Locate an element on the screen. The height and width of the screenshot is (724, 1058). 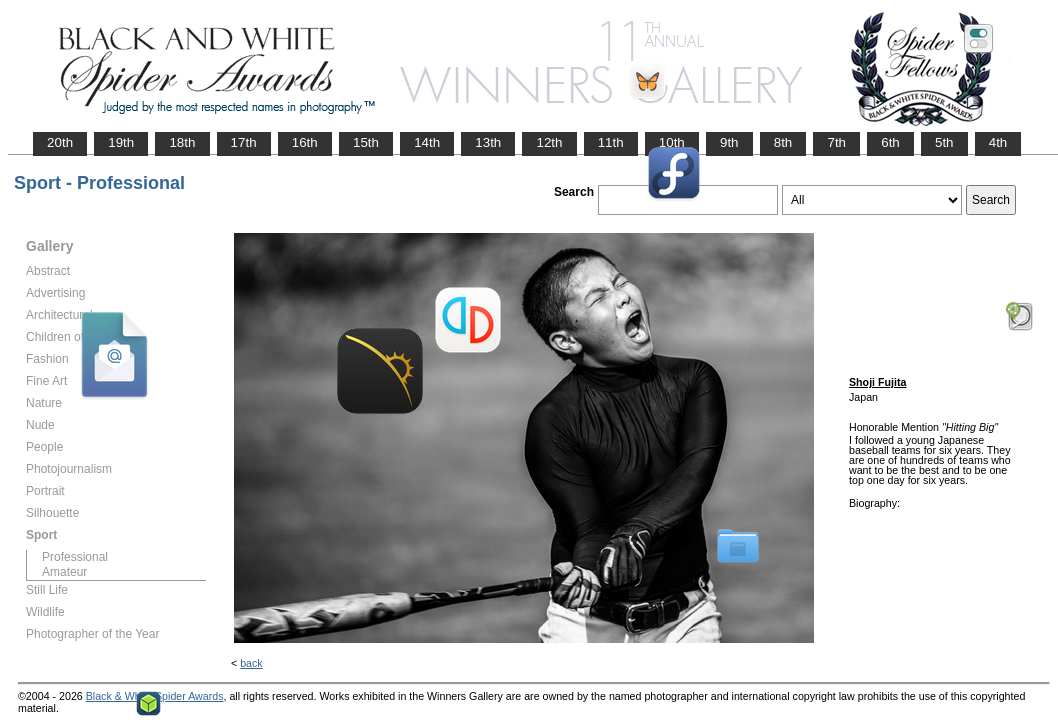
launch yuzu nintendo switch emulator is located at coordinates (468, 320).